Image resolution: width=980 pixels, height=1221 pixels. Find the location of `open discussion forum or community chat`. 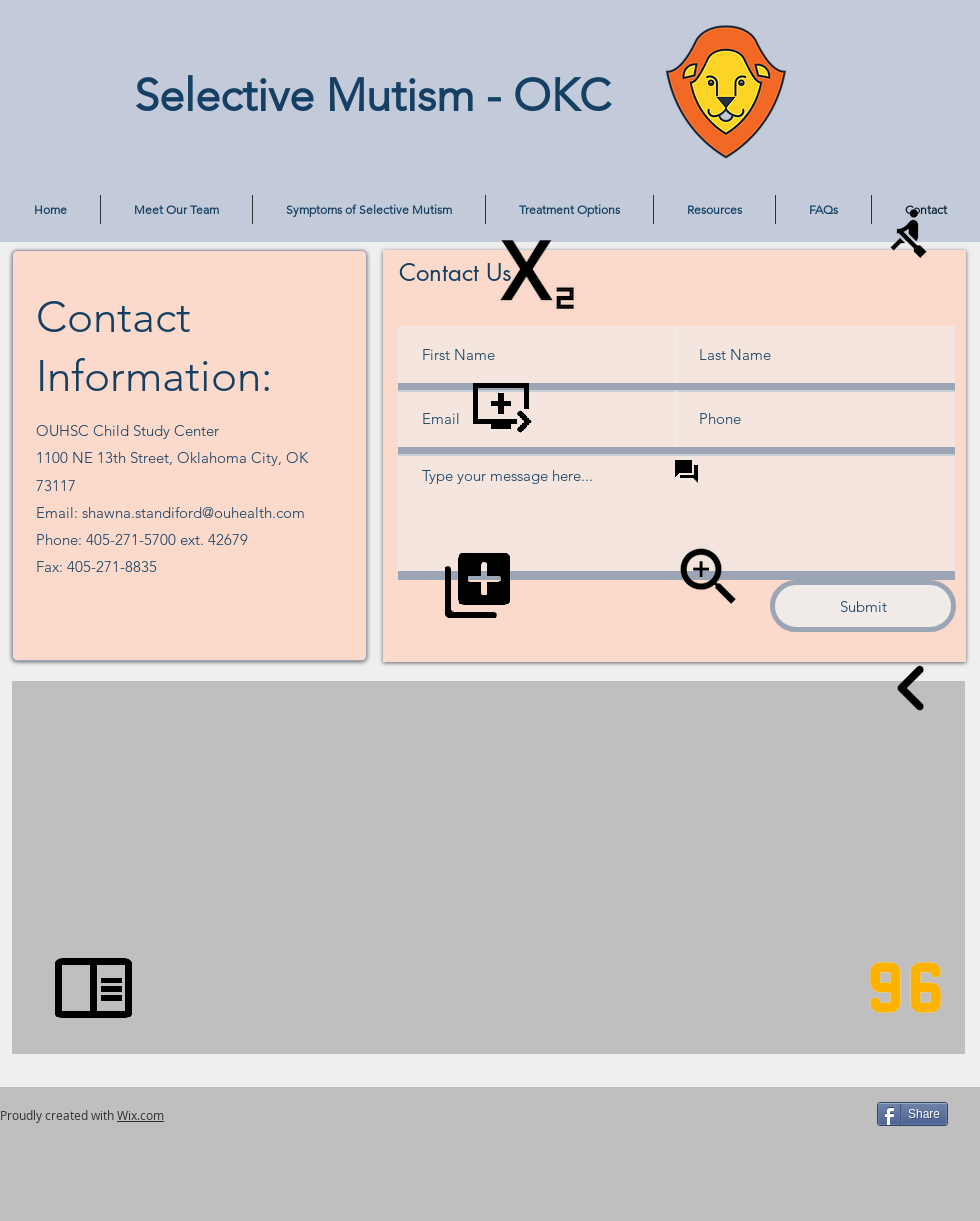

open discussion forum or community chat is located at coordinates (686, 471).